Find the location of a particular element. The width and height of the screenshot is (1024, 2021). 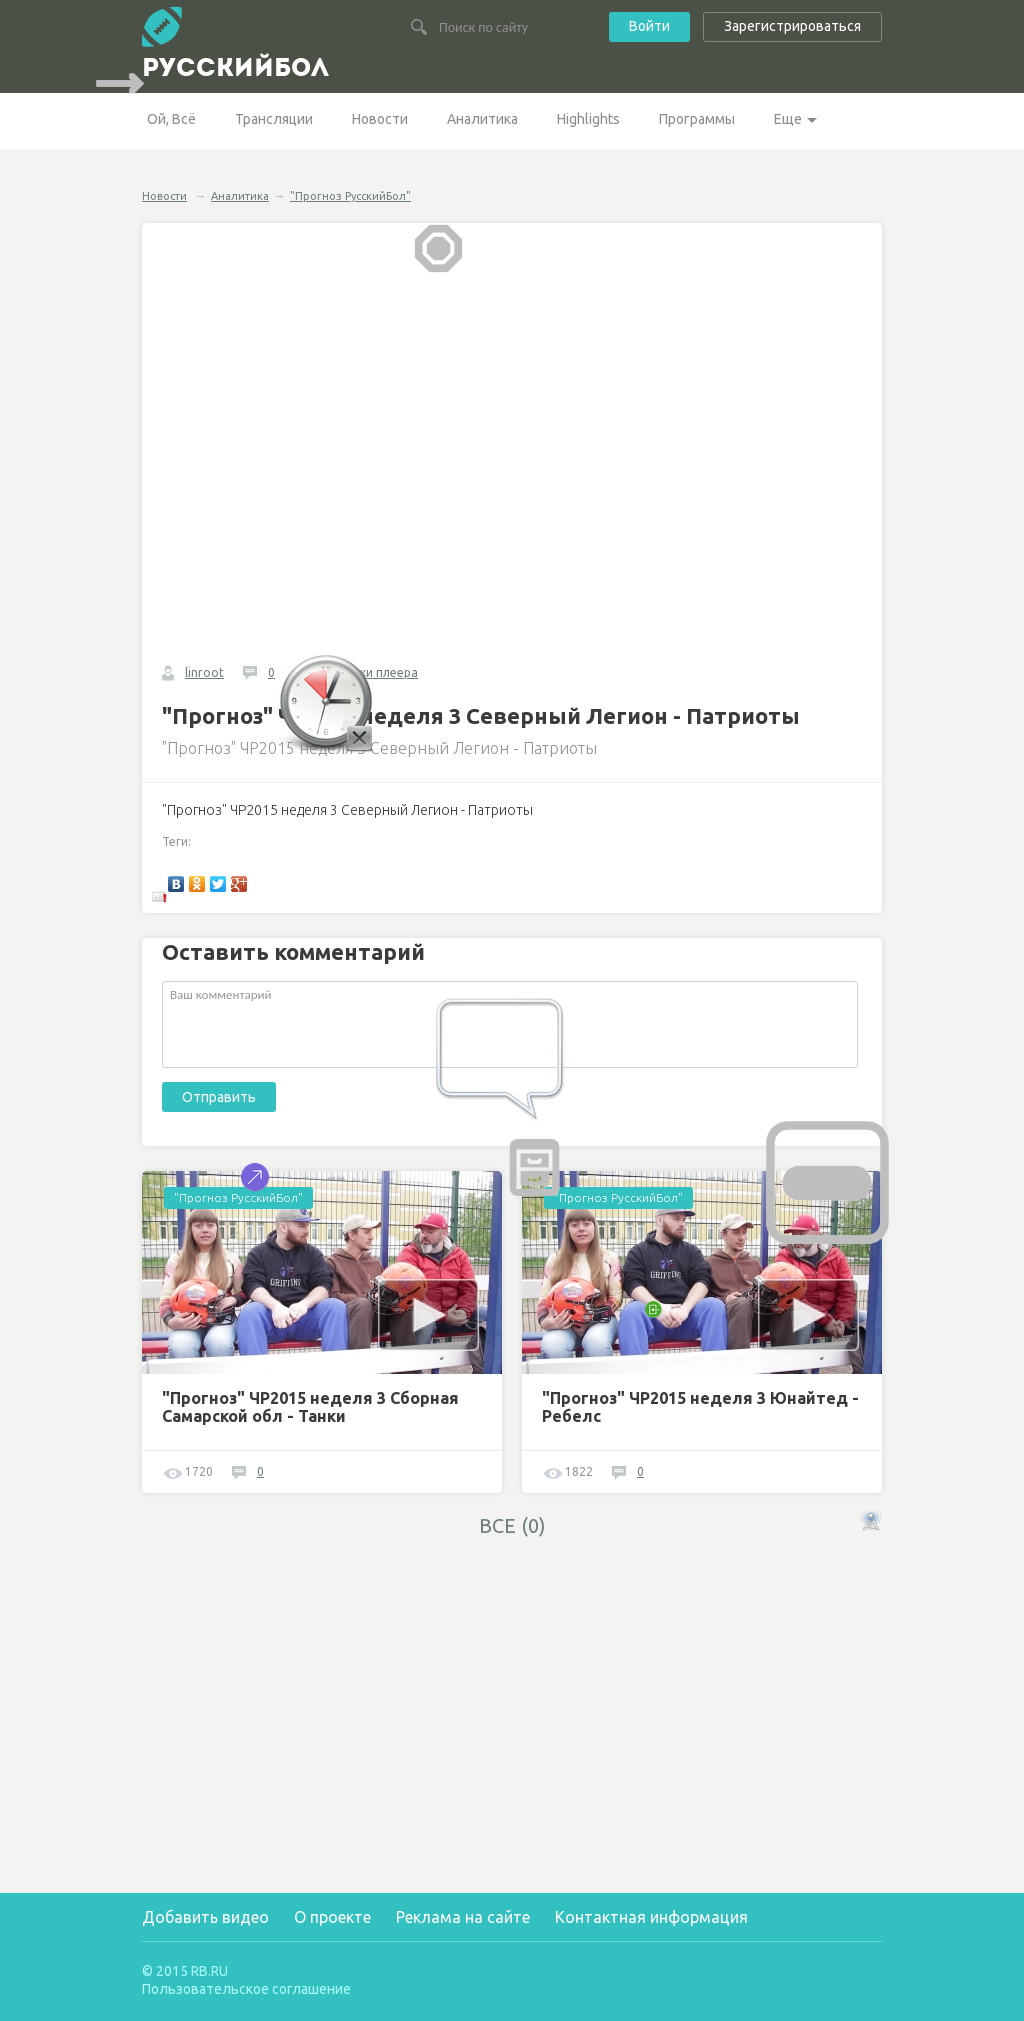

log out of your account is located at coordinates (653, 1309).